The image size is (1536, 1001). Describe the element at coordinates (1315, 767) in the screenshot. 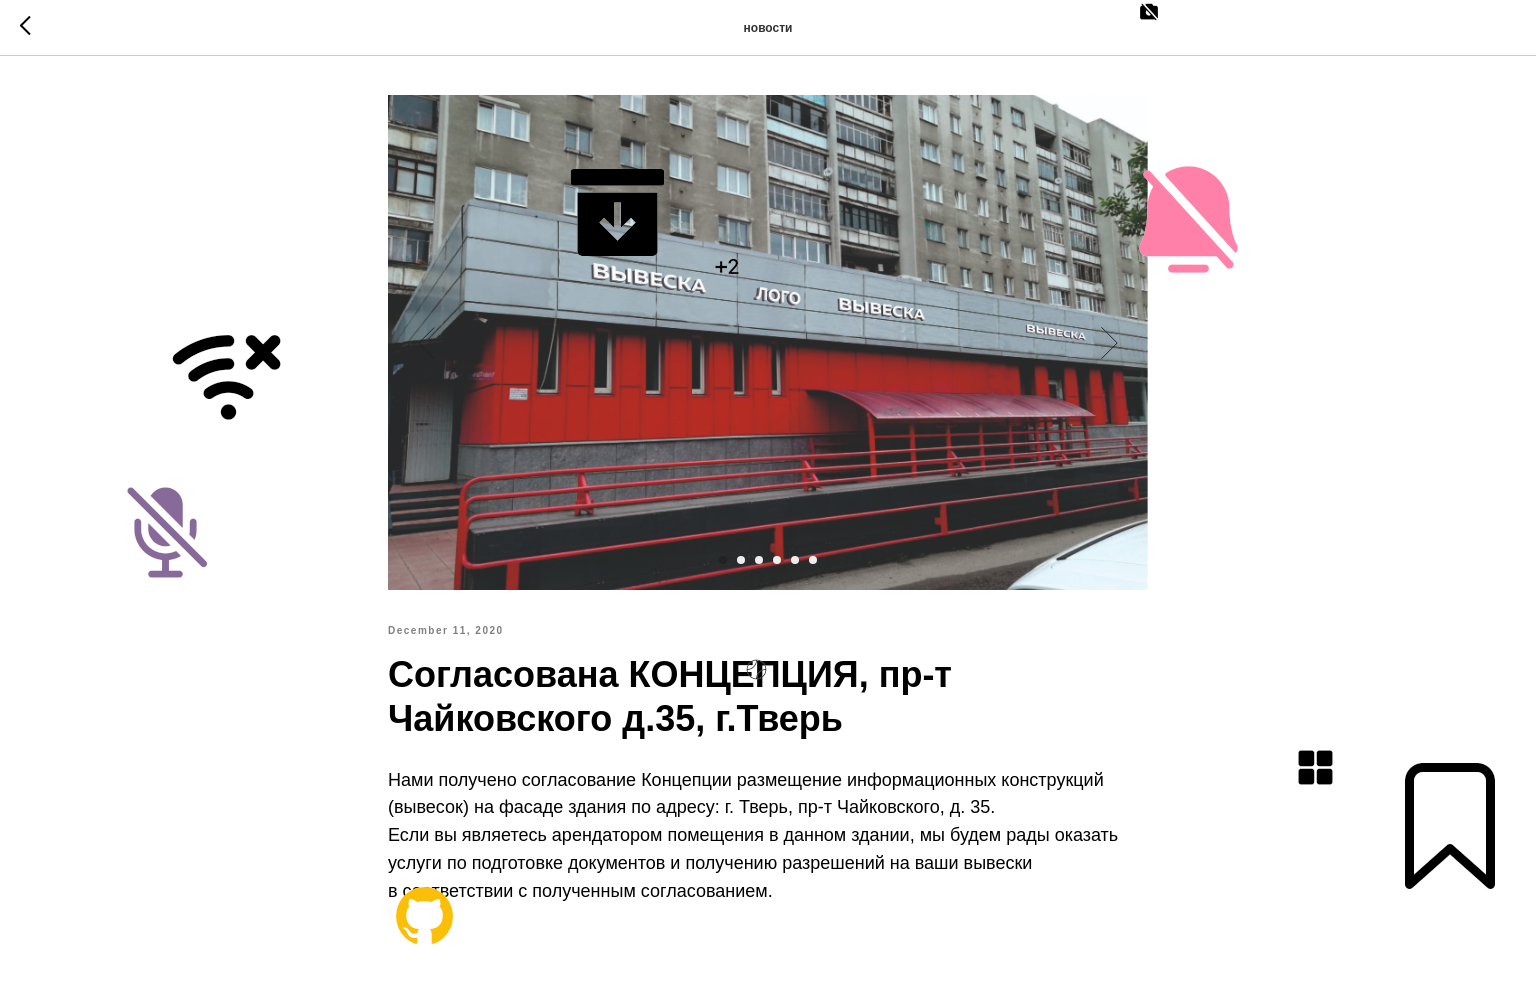

I see `view items in grid layout` at that location.